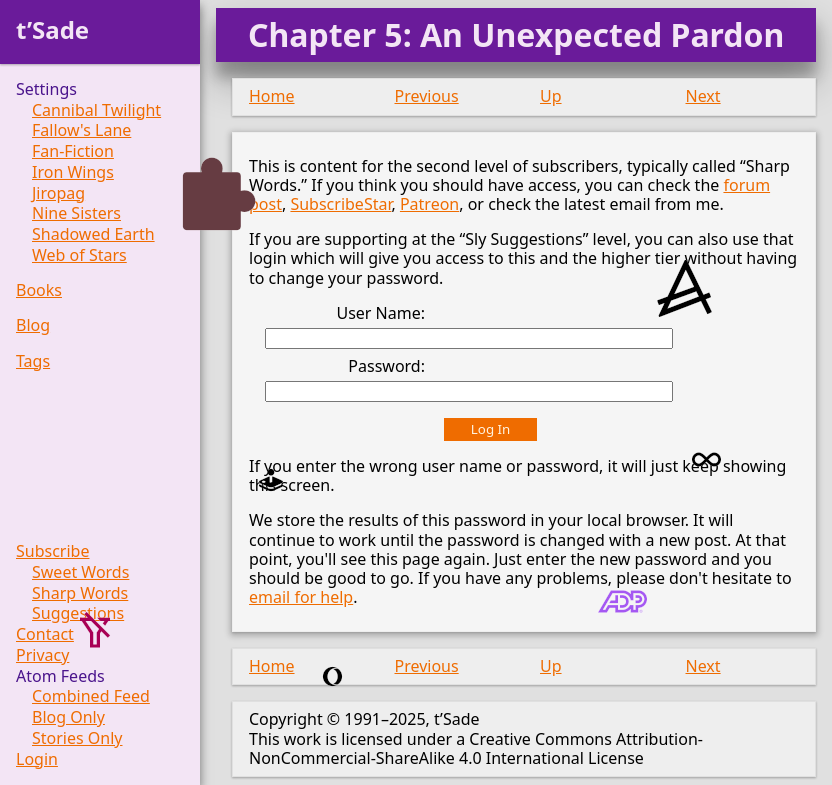 The height and width of the screenshot is (785, 832). What do you see at coordinates (332, 676) in the screenshot?
I see `open opera browser` at bounding box center [332, 676].